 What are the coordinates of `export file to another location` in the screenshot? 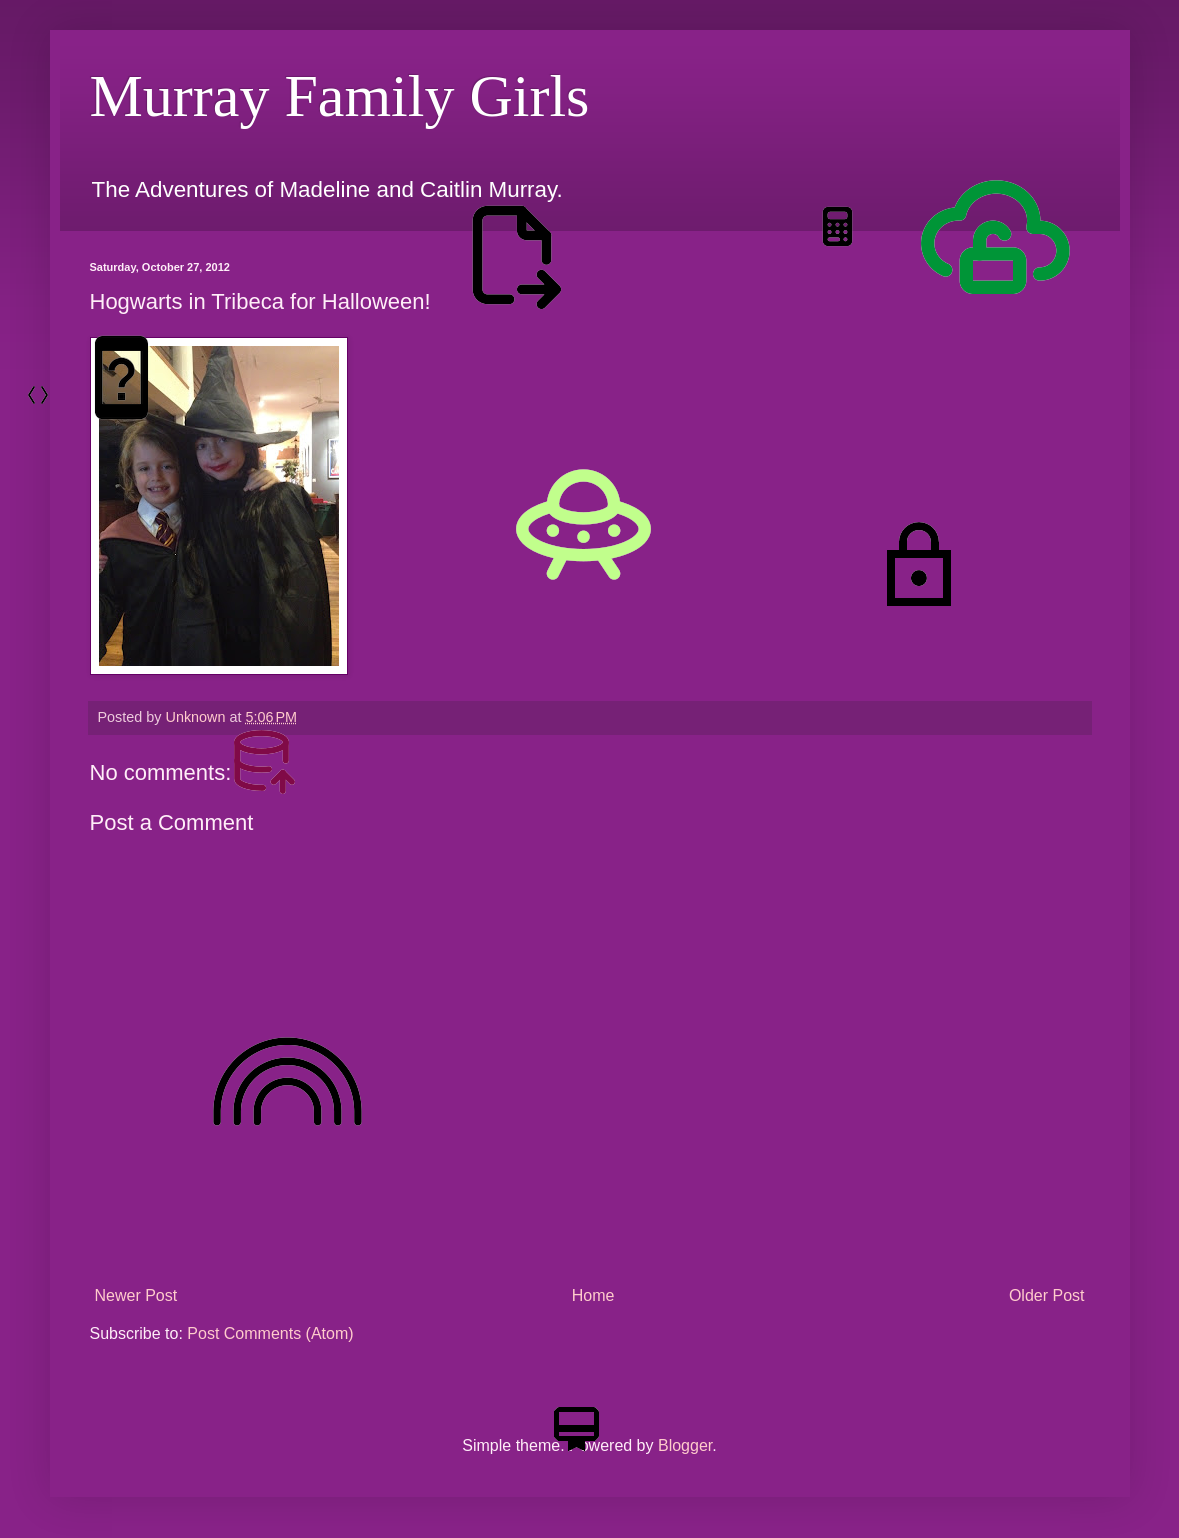 It's located at (512, 255).